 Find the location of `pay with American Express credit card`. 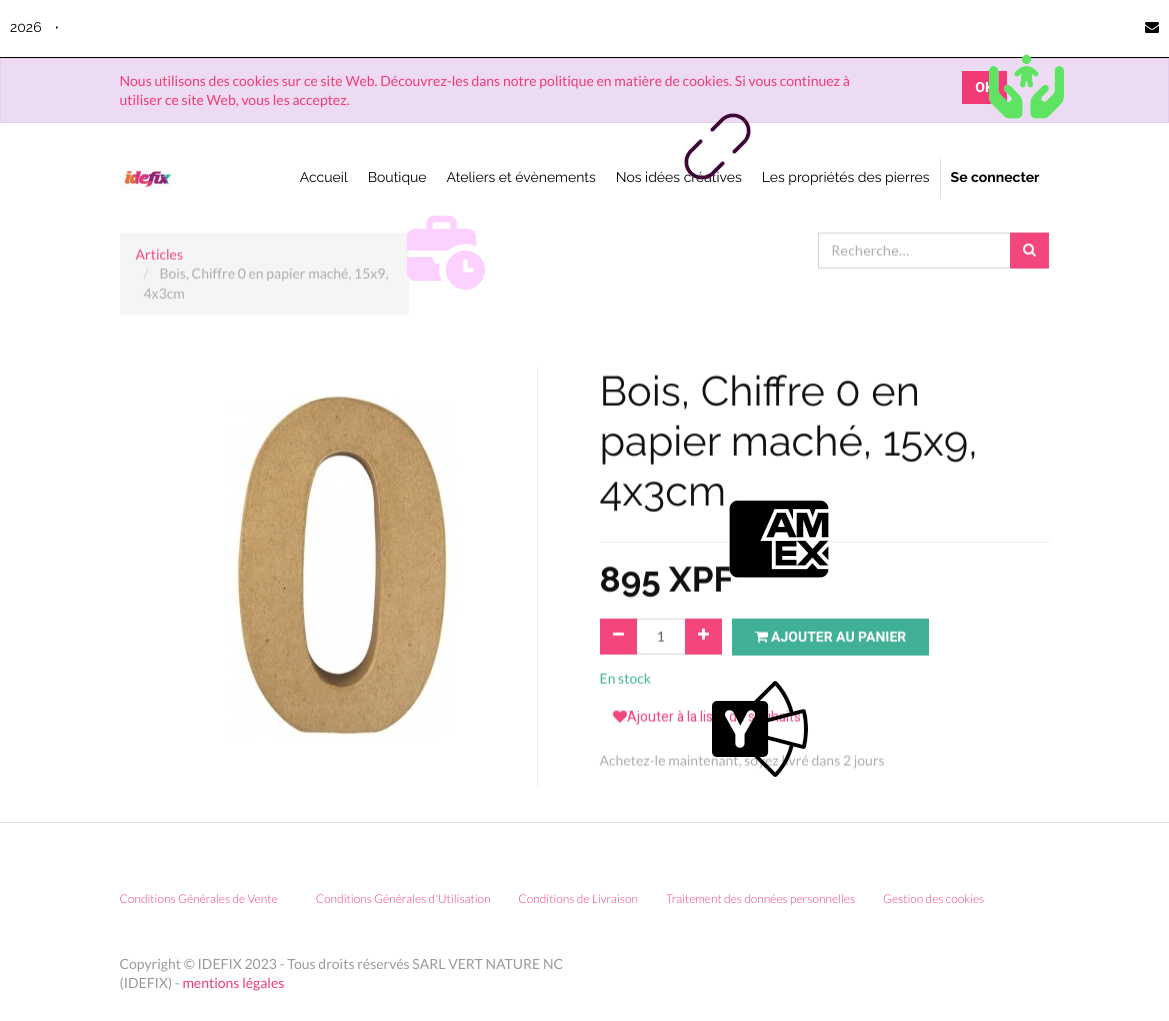

pay with American Express credit card is located at coordinates (779, 539).